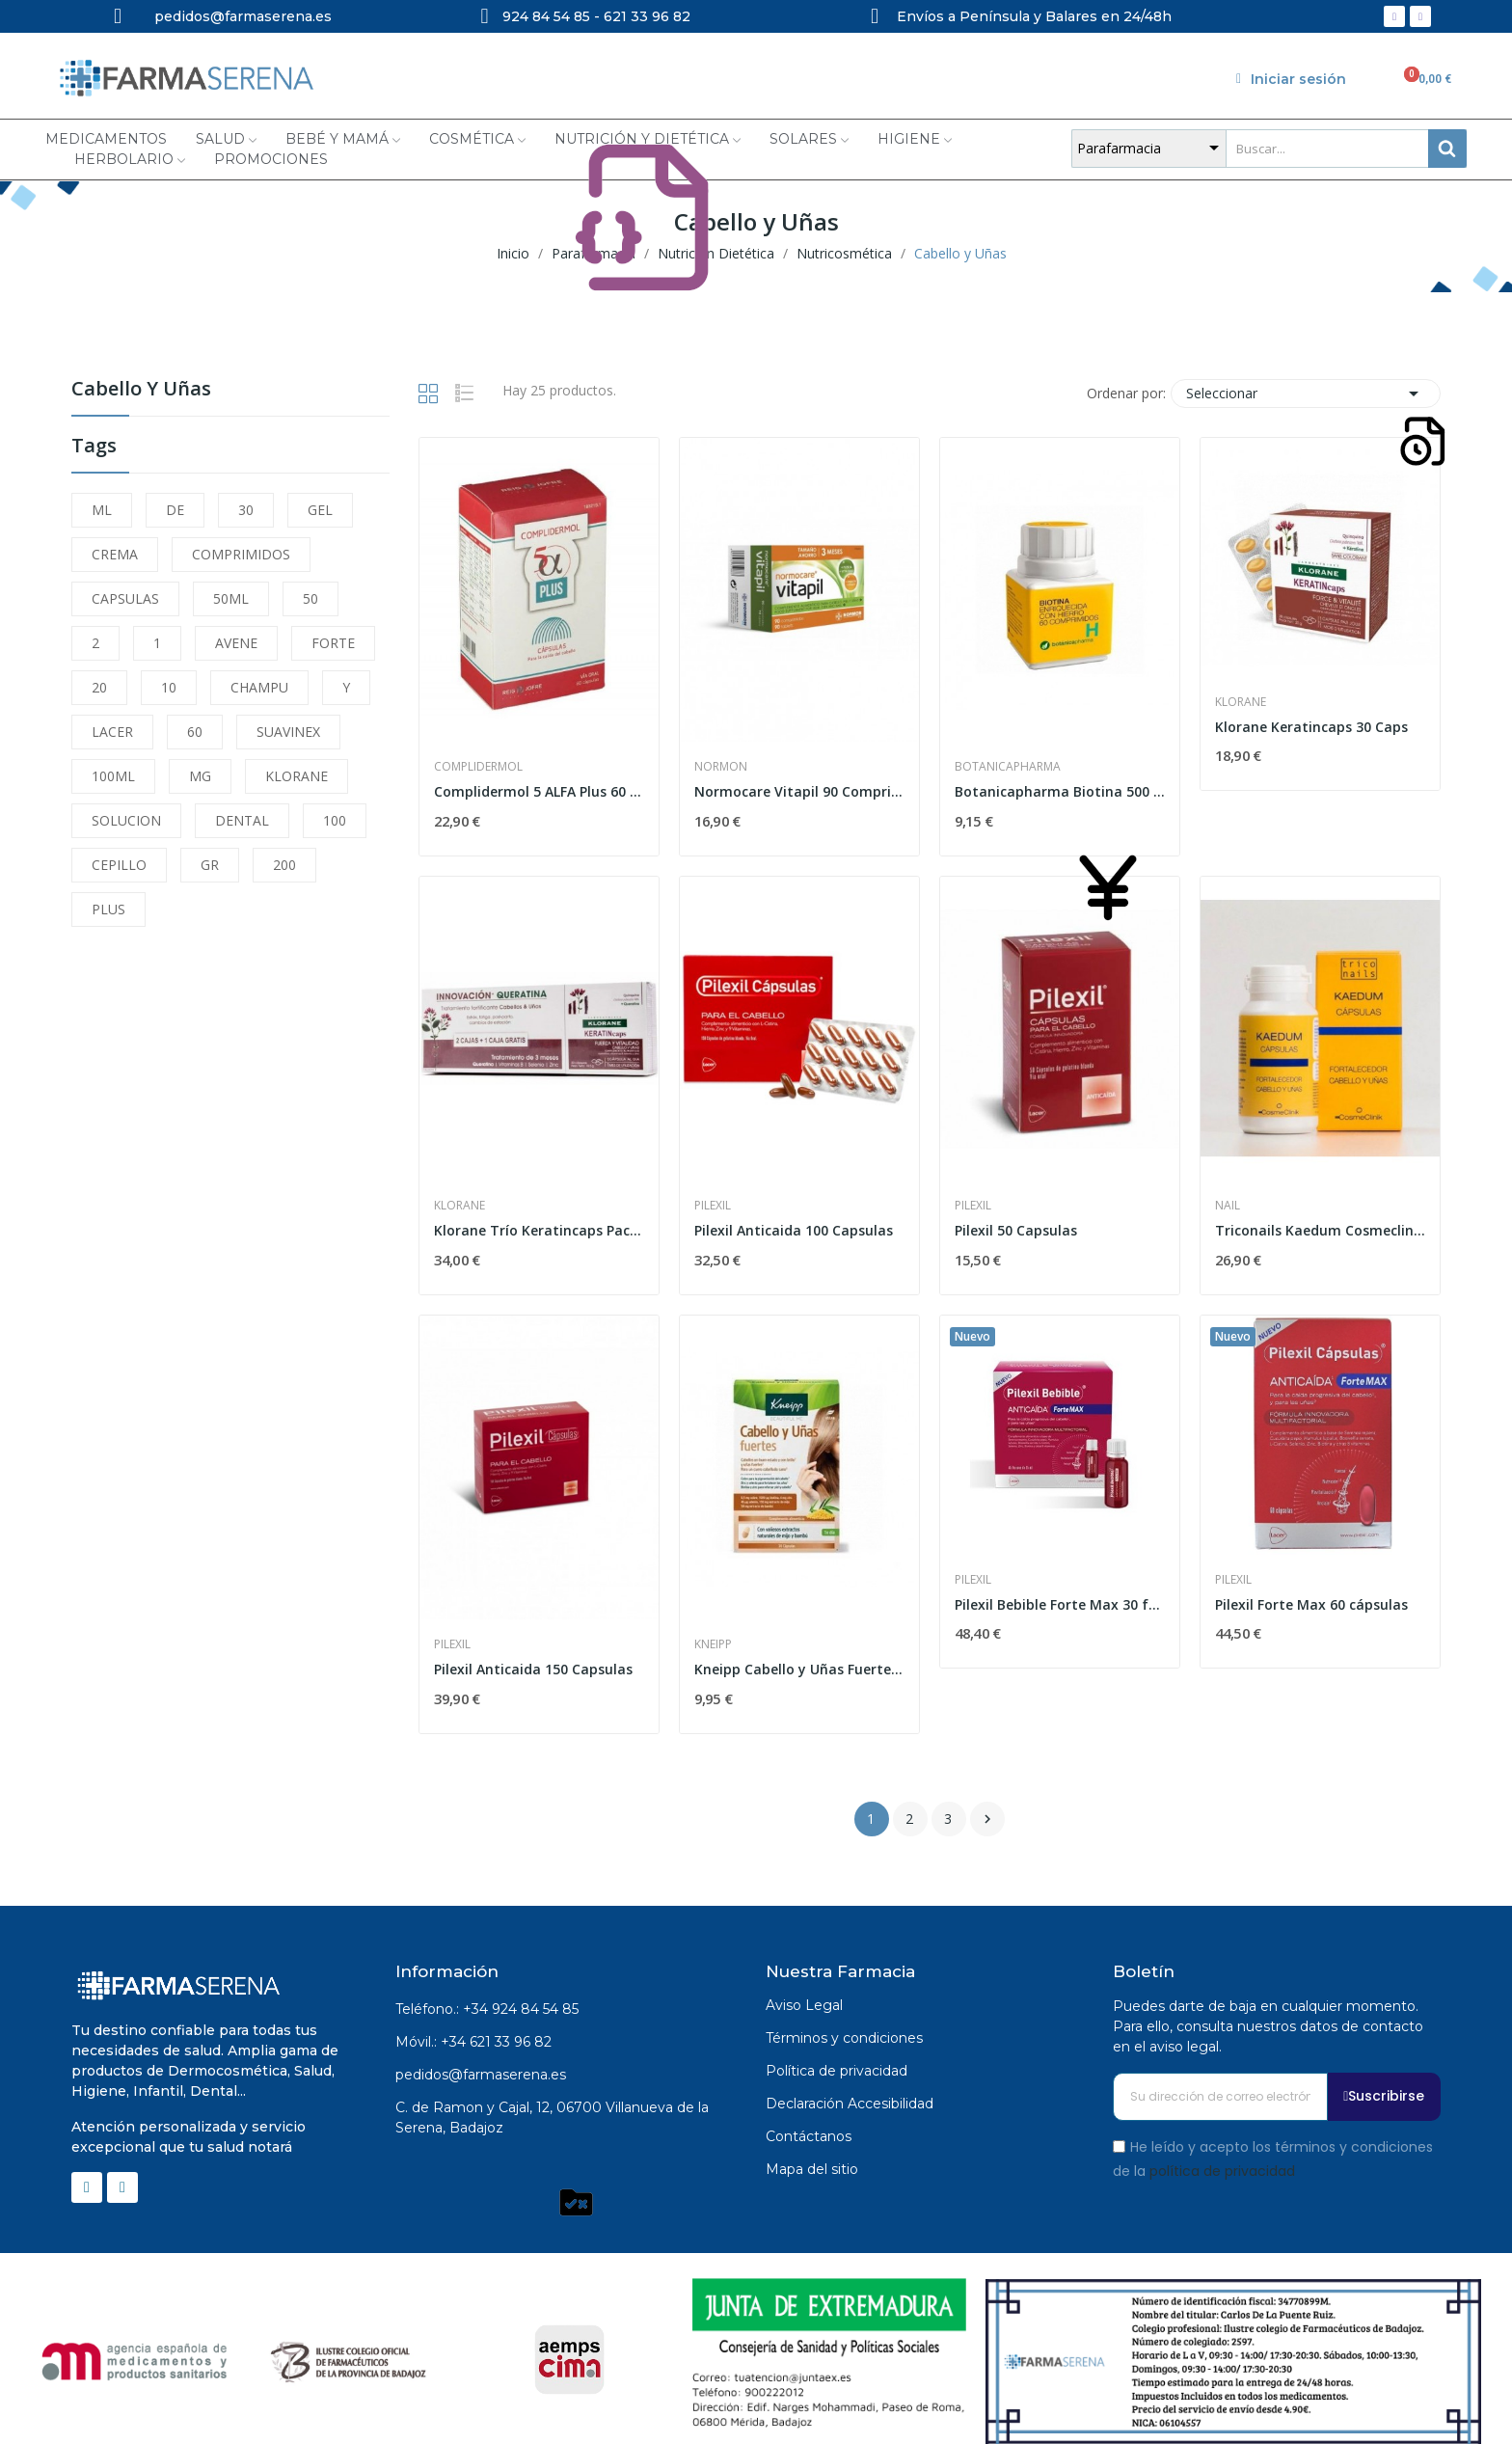 This screenshot has width=1512, height=2444. Describe the element at coordinates (648, 217) in the screenshot. I see `open JSON file` at that location.